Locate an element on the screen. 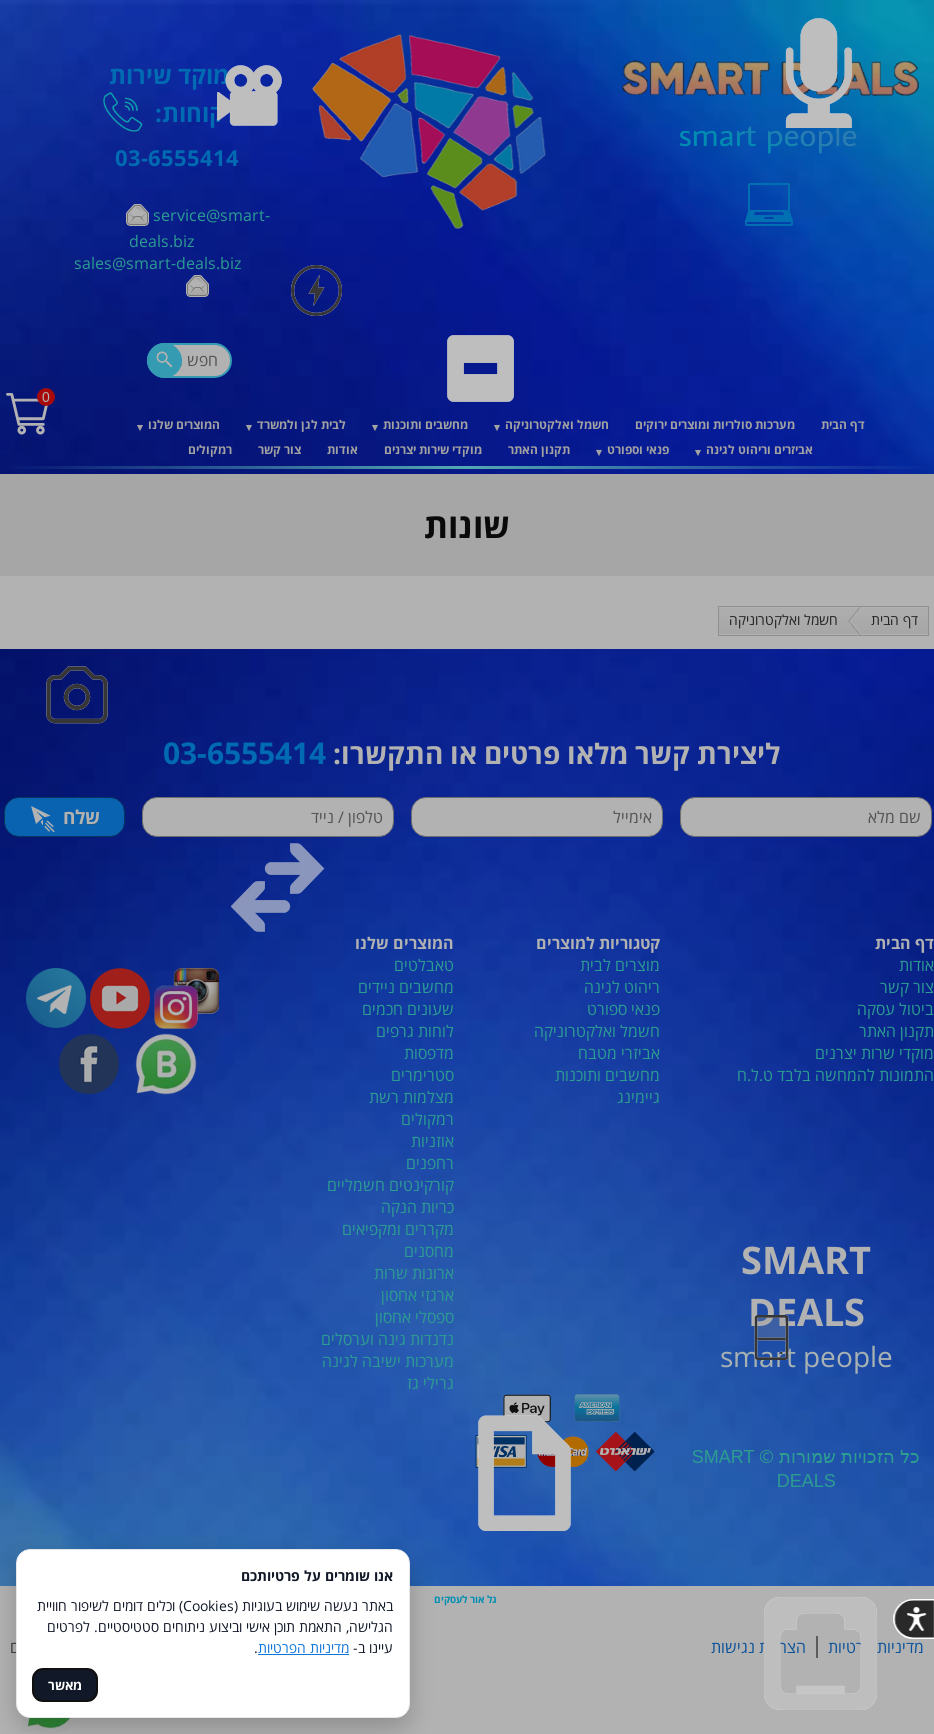 Image resolution: width=934 pixels, height=1734 pixels. access power and battery settings is located at coordinates (316, 290).